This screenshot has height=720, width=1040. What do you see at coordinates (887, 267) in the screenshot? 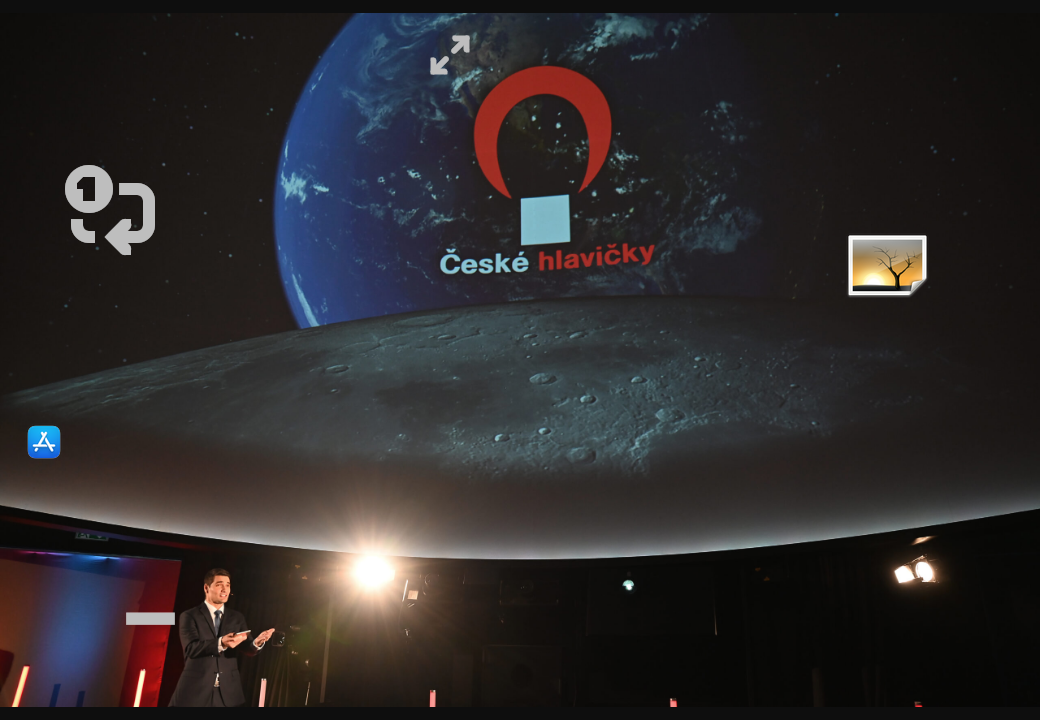
I see `indicates an image file type` at bounding box center [887, 267].